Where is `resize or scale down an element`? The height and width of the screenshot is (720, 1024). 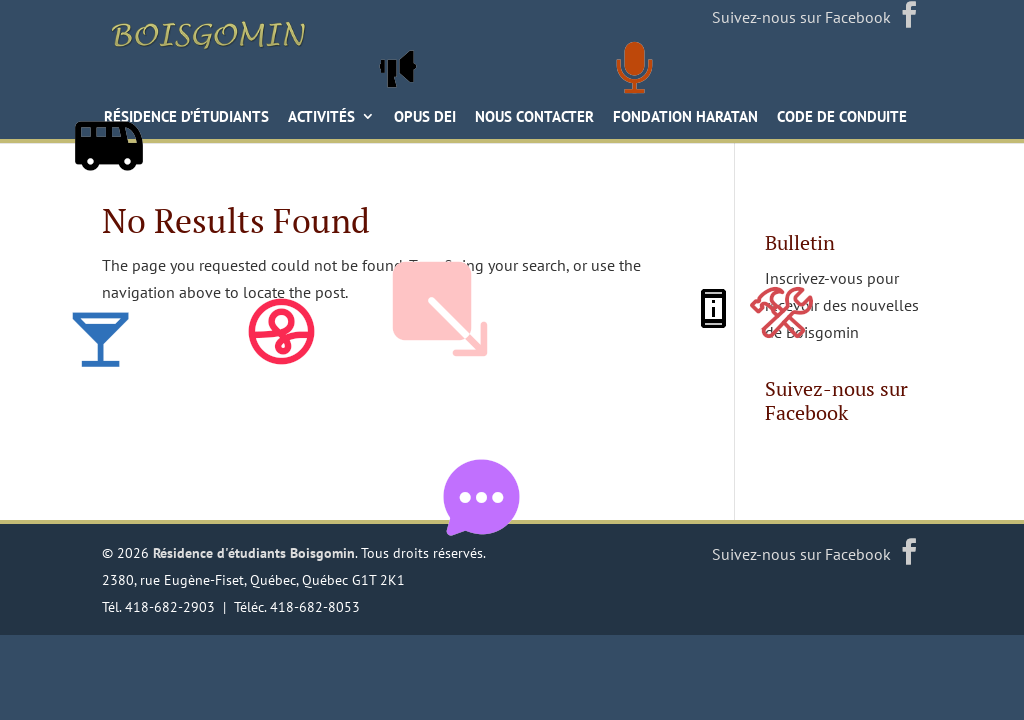
resize or scale down an element is located at coordinates (440, 309).